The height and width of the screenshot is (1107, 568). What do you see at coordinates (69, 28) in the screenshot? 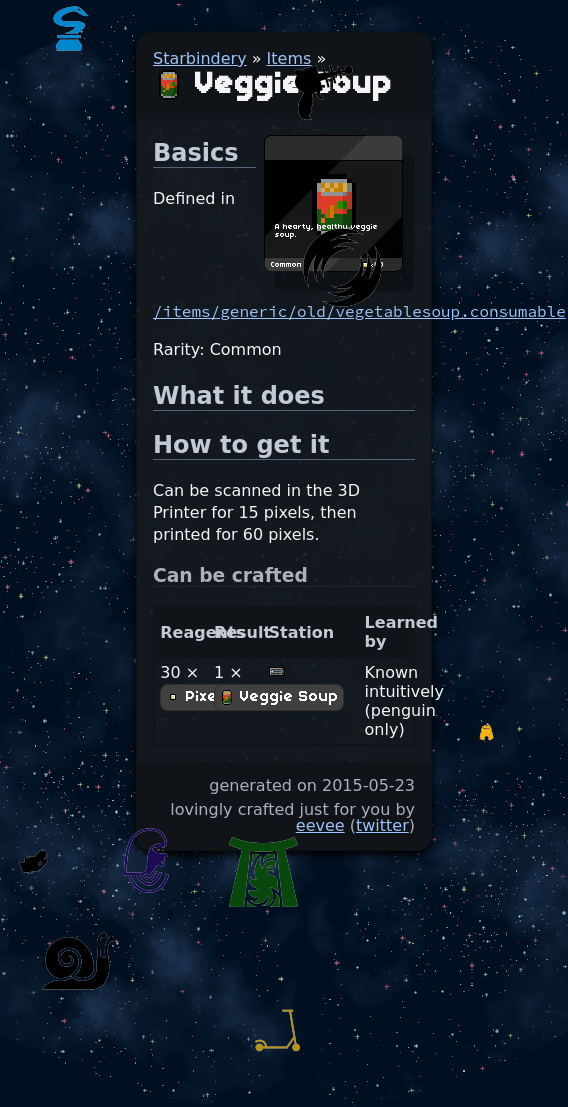
I see `access potion or alchemy inventory` at bounding box center [69, 28].